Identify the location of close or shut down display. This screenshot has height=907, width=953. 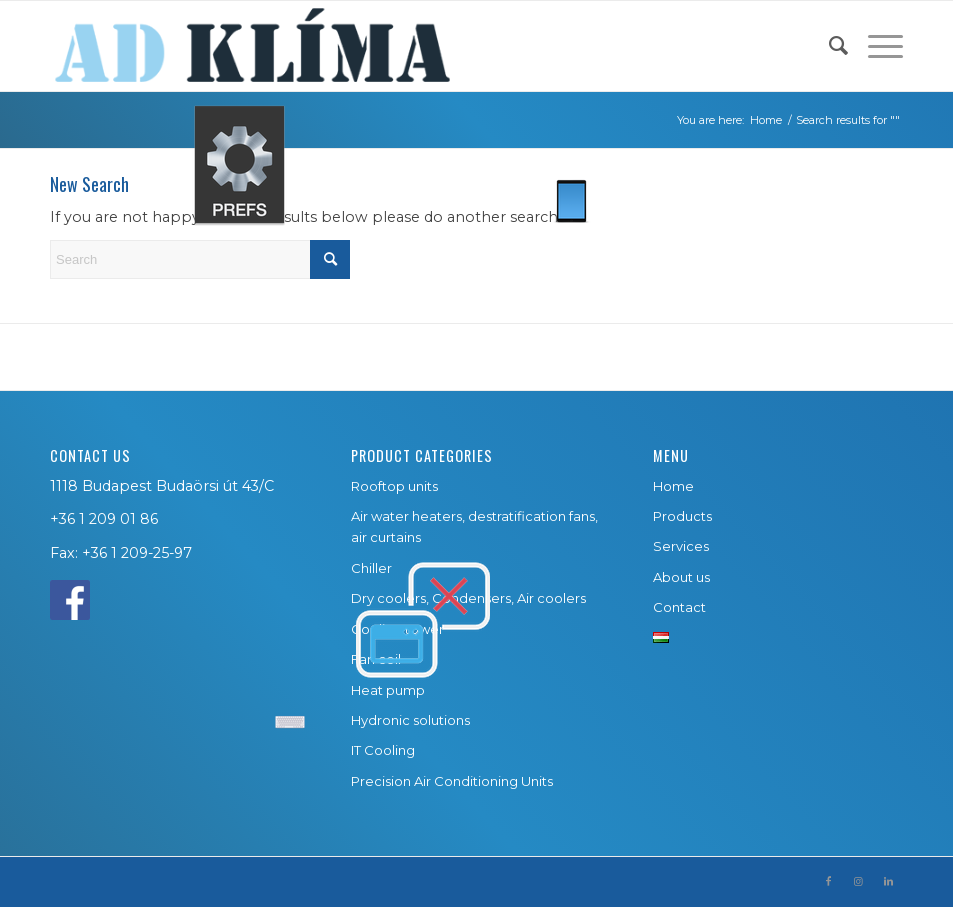
(423, 620).